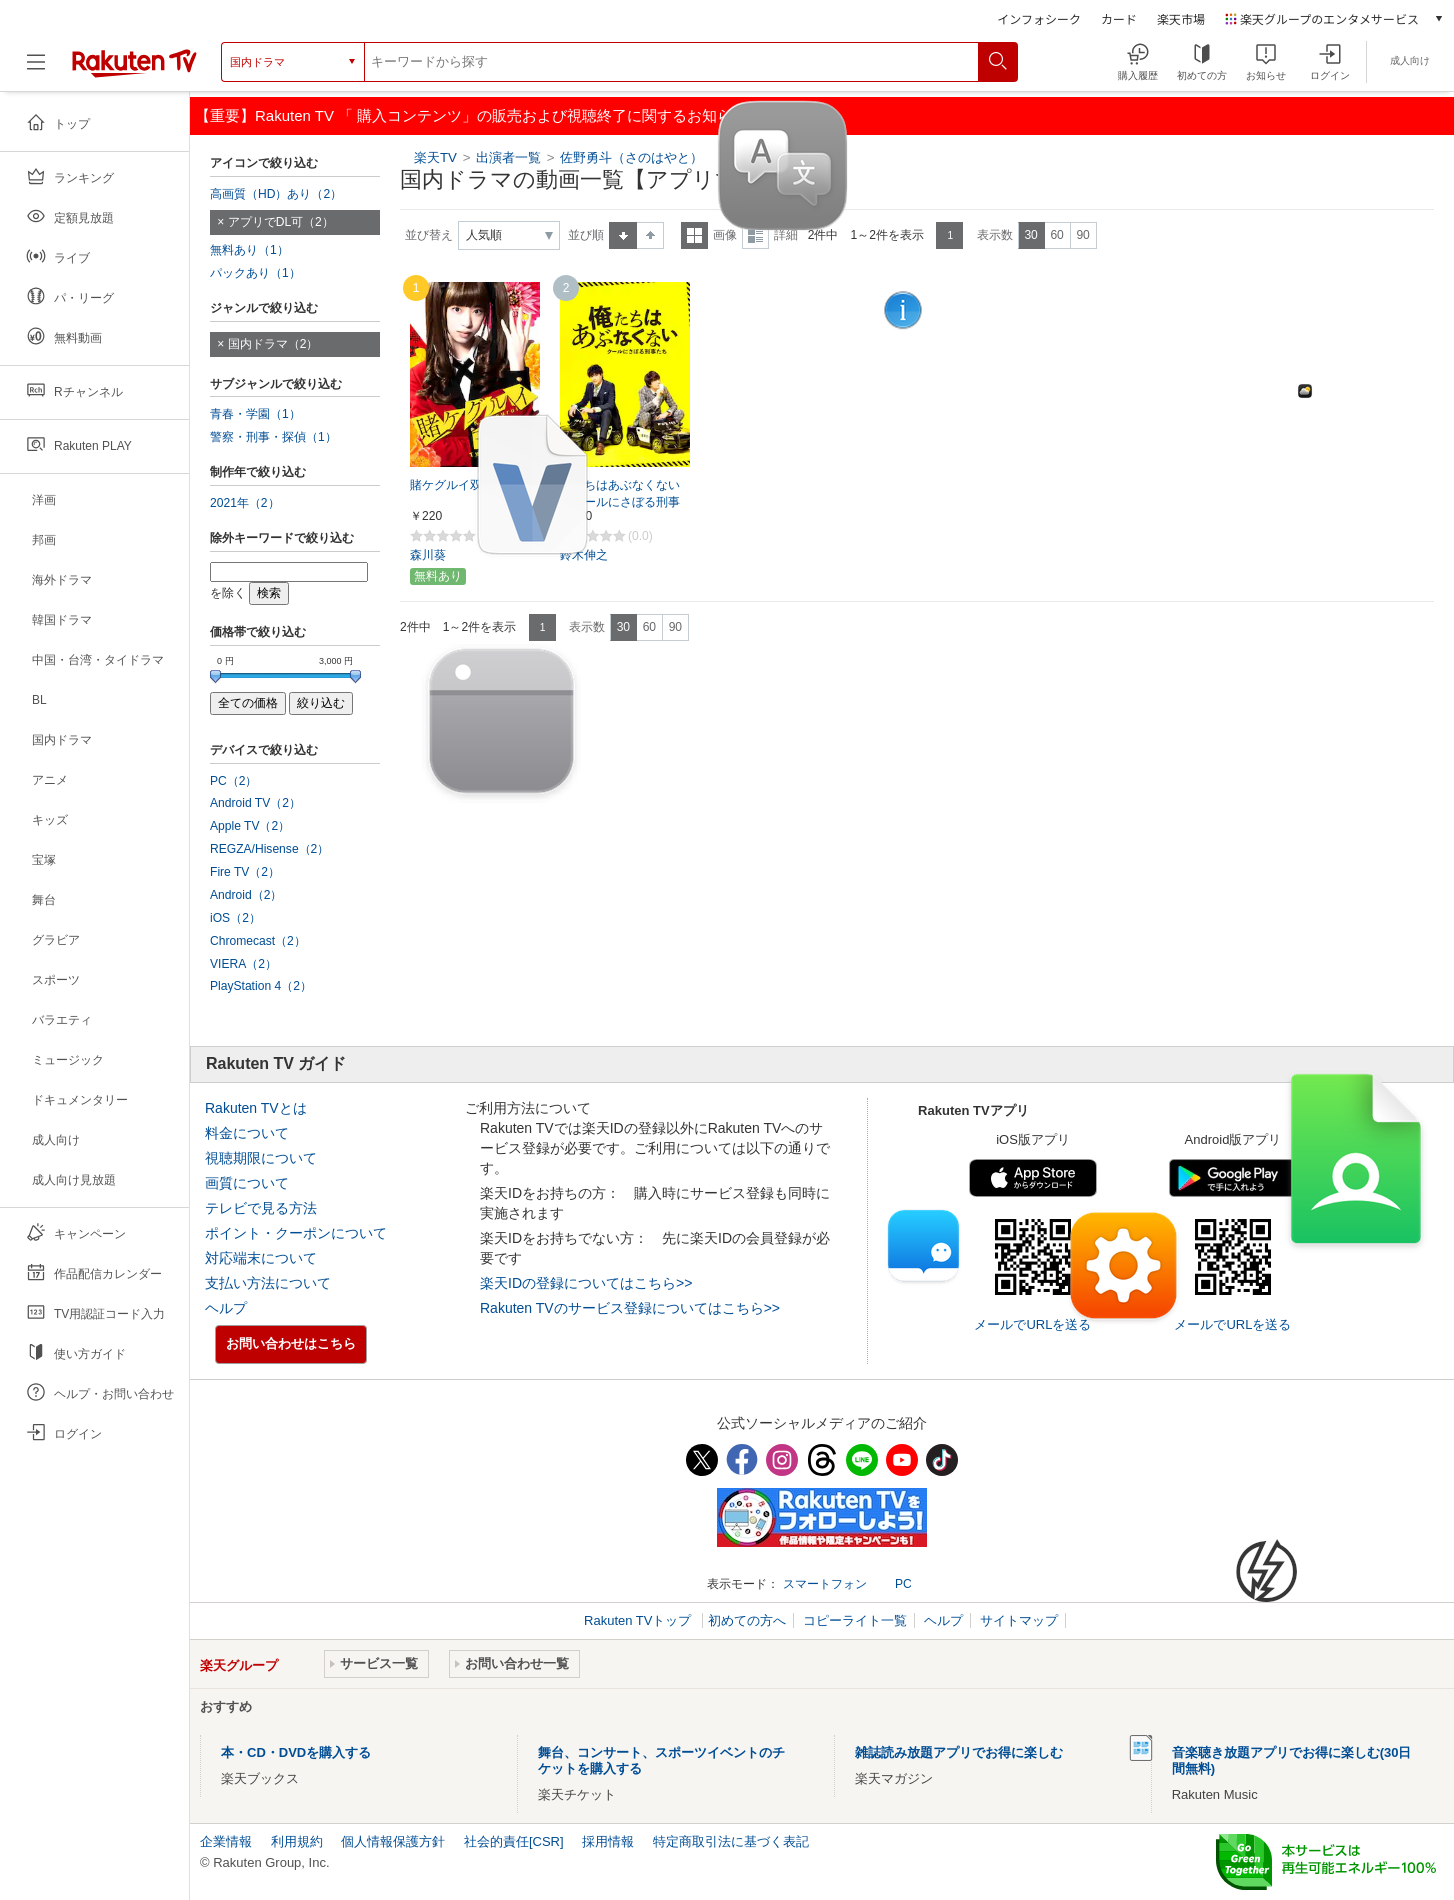 The width and height of the screenshot is (1454, 1900). I want to click on access thunderbolt port settings, so click(1266, 1571).